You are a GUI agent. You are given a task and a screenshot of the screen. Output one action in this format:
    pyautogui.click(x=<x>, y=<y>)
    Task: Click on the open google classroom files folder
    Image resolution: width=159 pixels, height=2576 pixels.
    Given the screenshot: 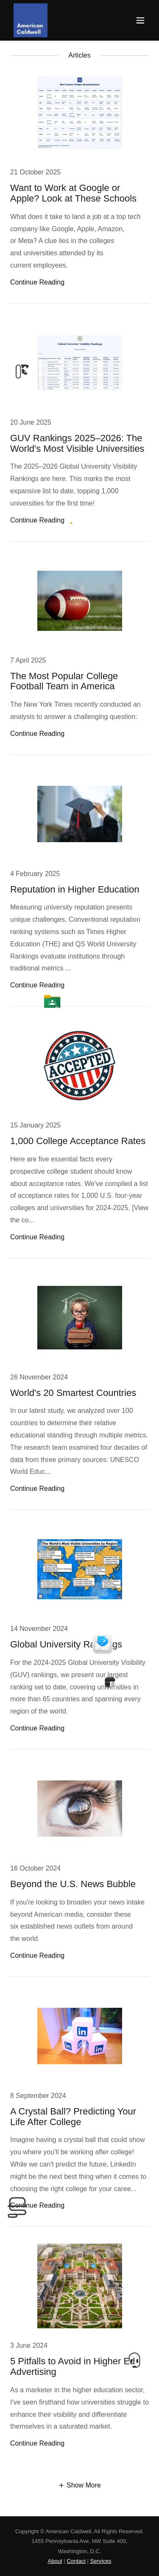 What is the action you would take?
    pyautogui.click(x=52, y=1002)
    